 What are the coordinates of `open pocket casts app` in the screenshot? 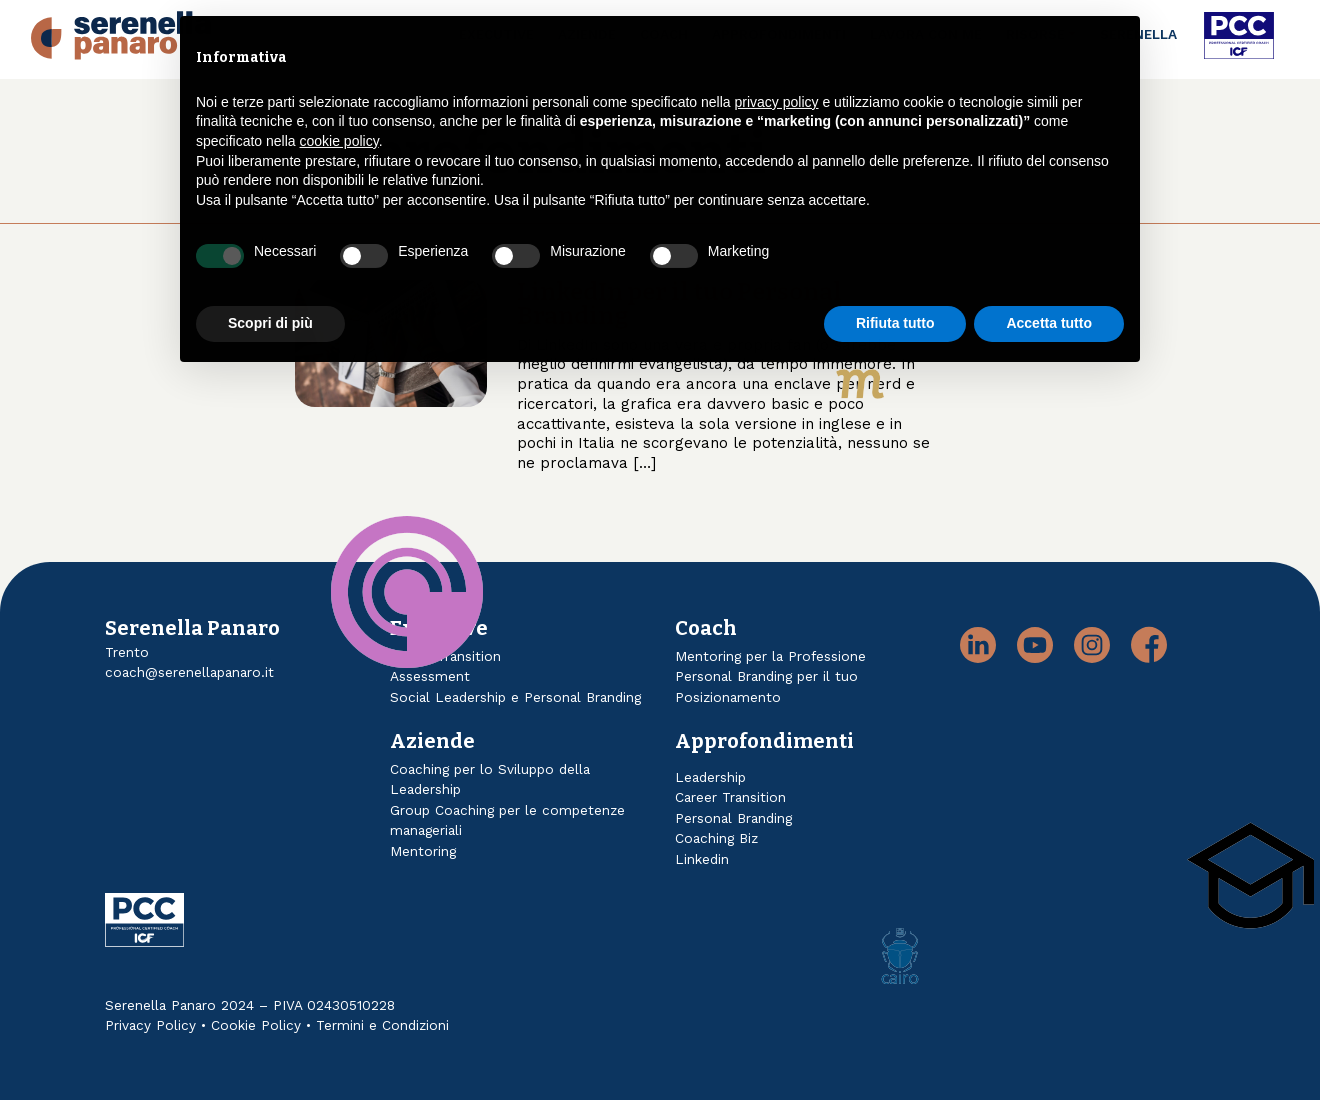 It's located at (407, 592).